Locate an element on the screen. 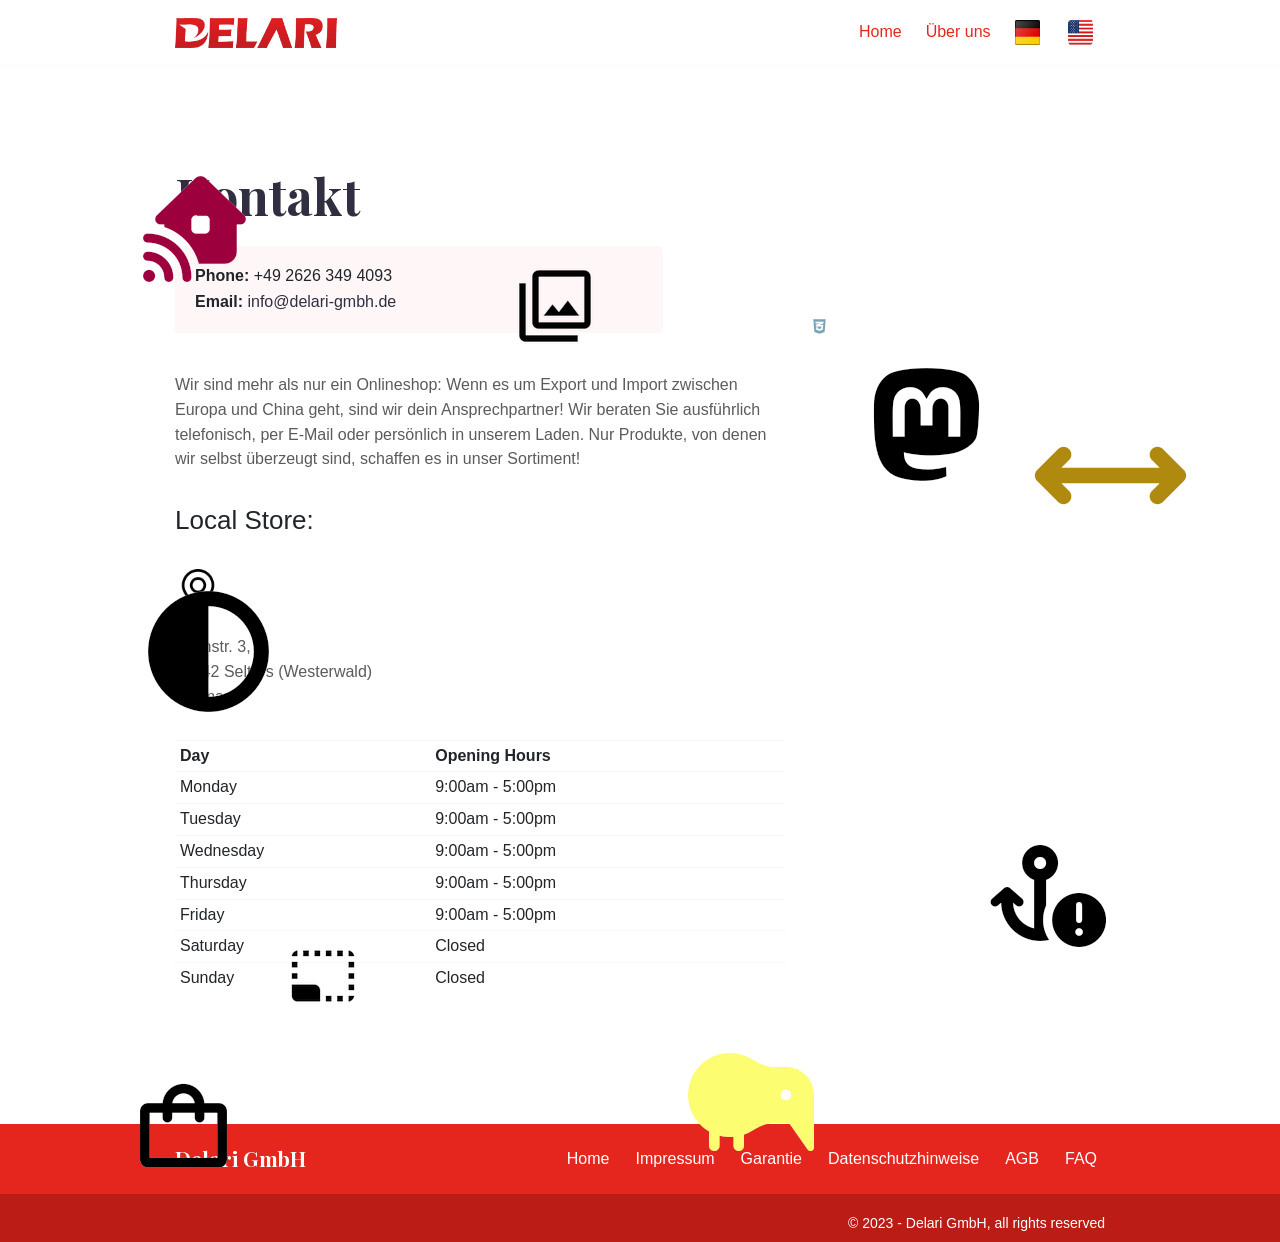  resize image to smaller dimensions is located at coordinates (323, 976).